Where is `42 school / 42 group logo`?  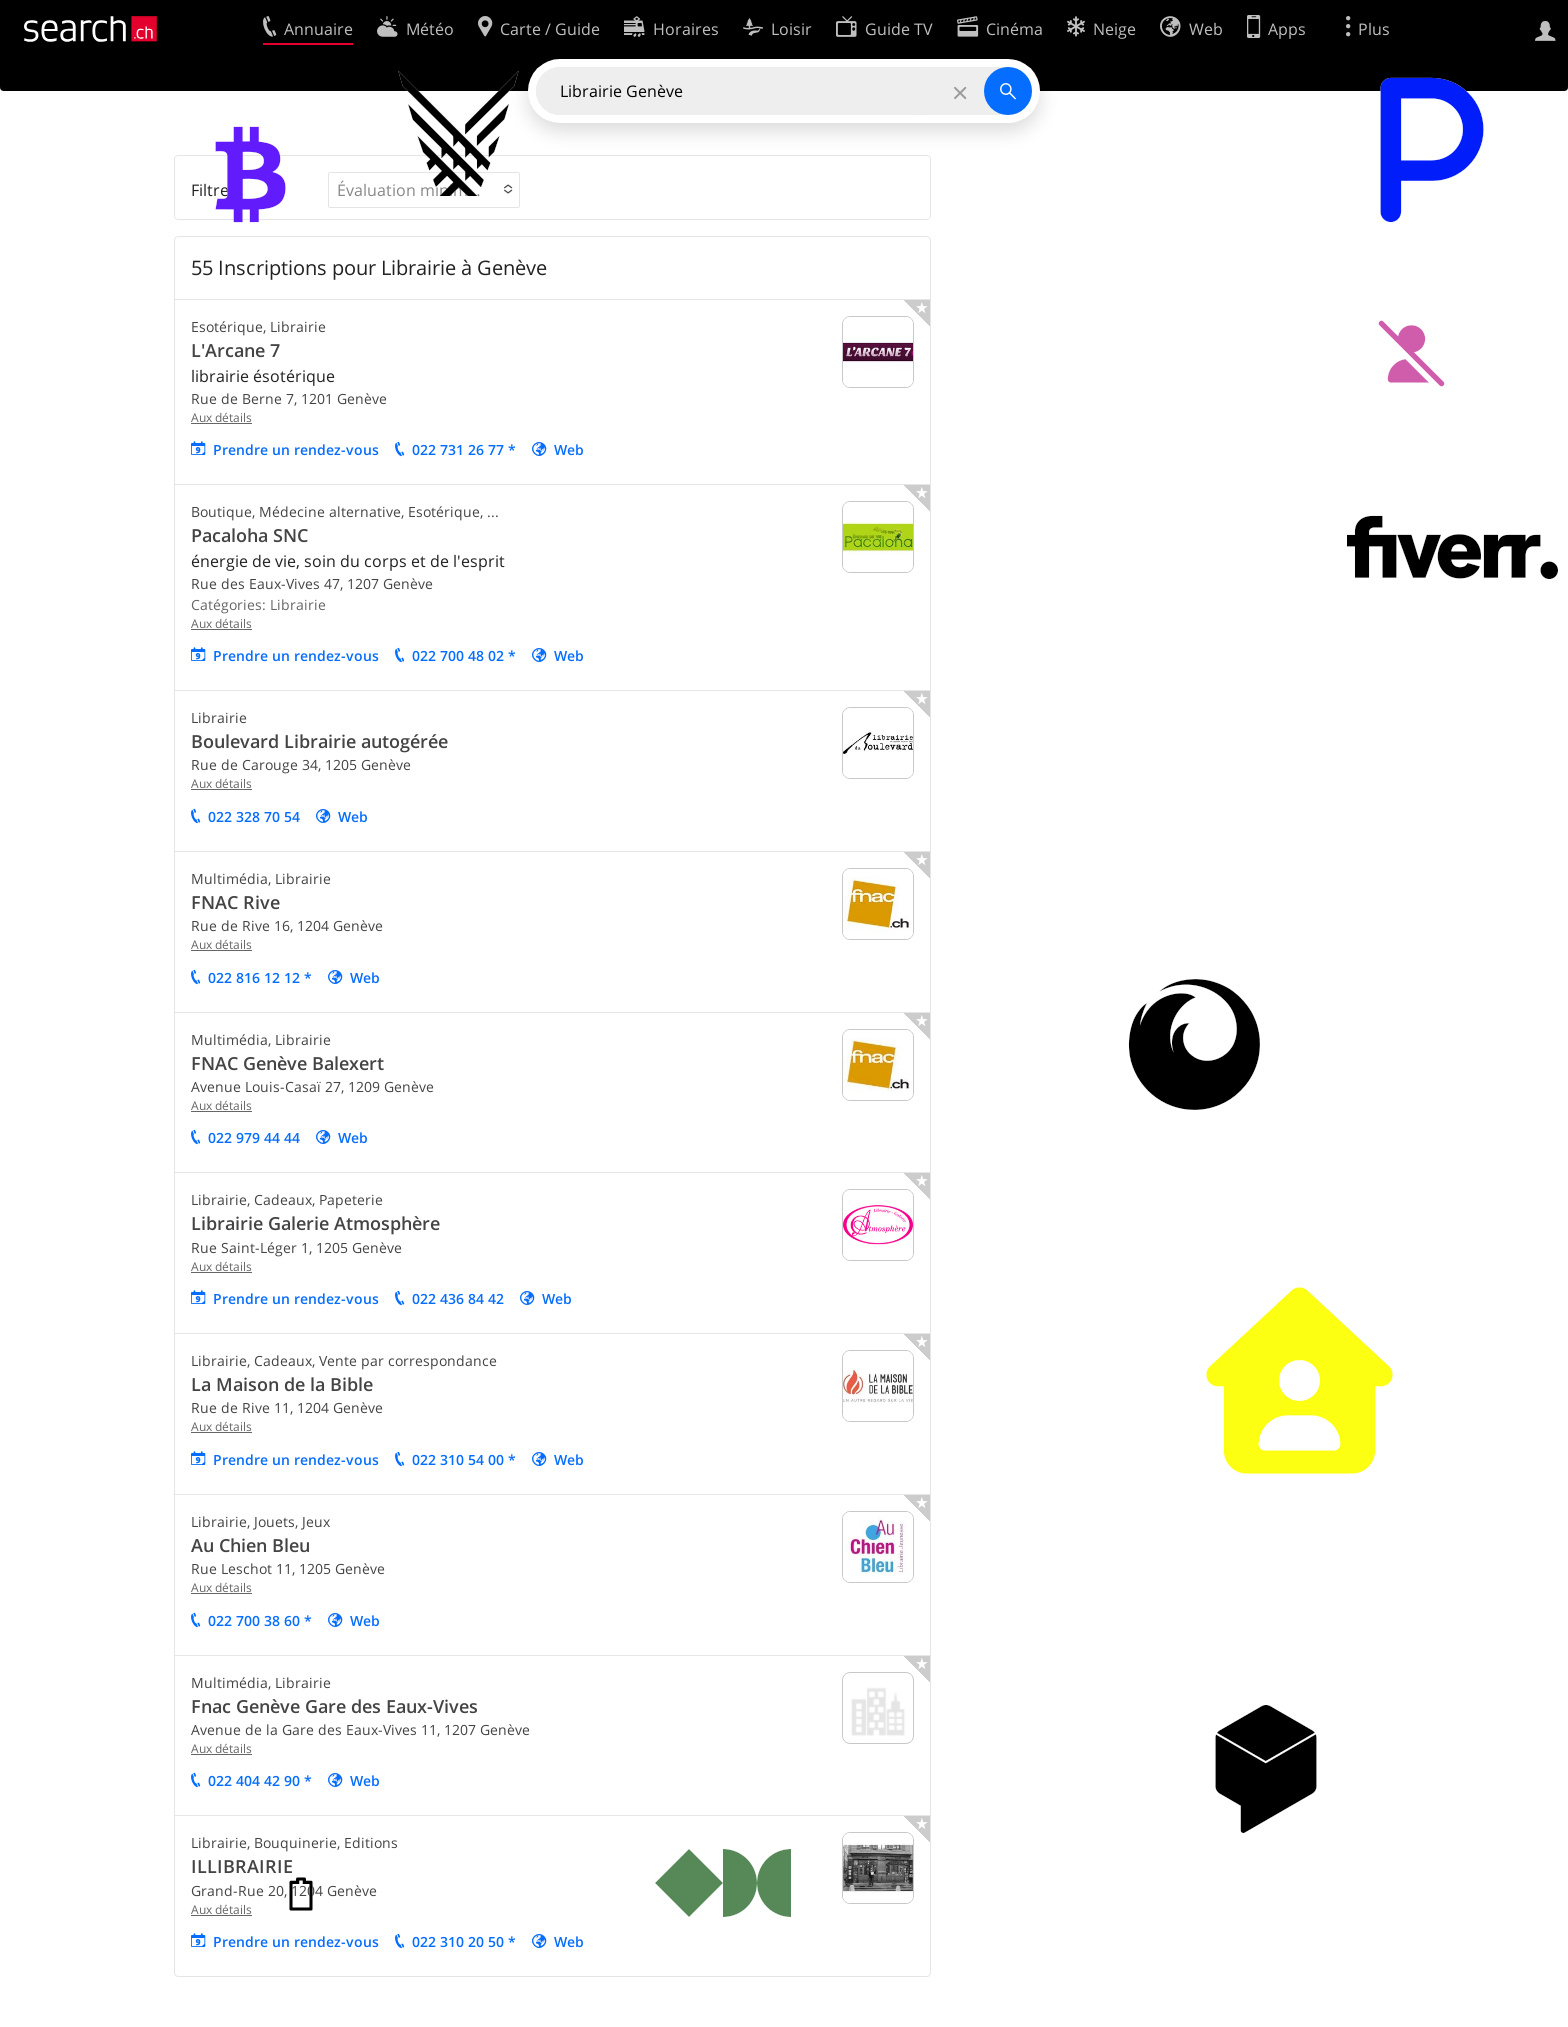 42 school / 42 group logo is located at coordinates (723, 1883).